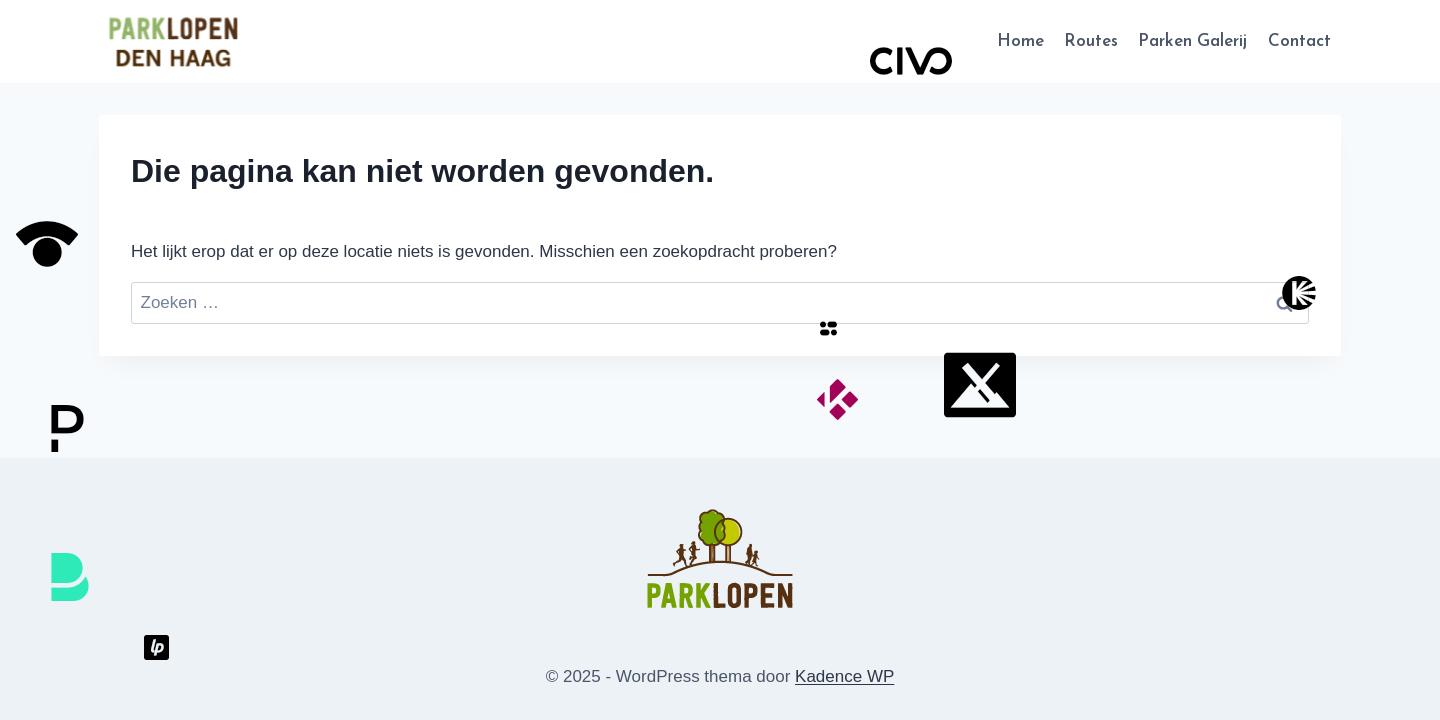 Image resolution: width=1440 pixels, height=720 pixels. What do you see at coordinates (1299, 293) in the screenshot?
I see `open the Kinopoisk app` at bounding box center [1299, 293].